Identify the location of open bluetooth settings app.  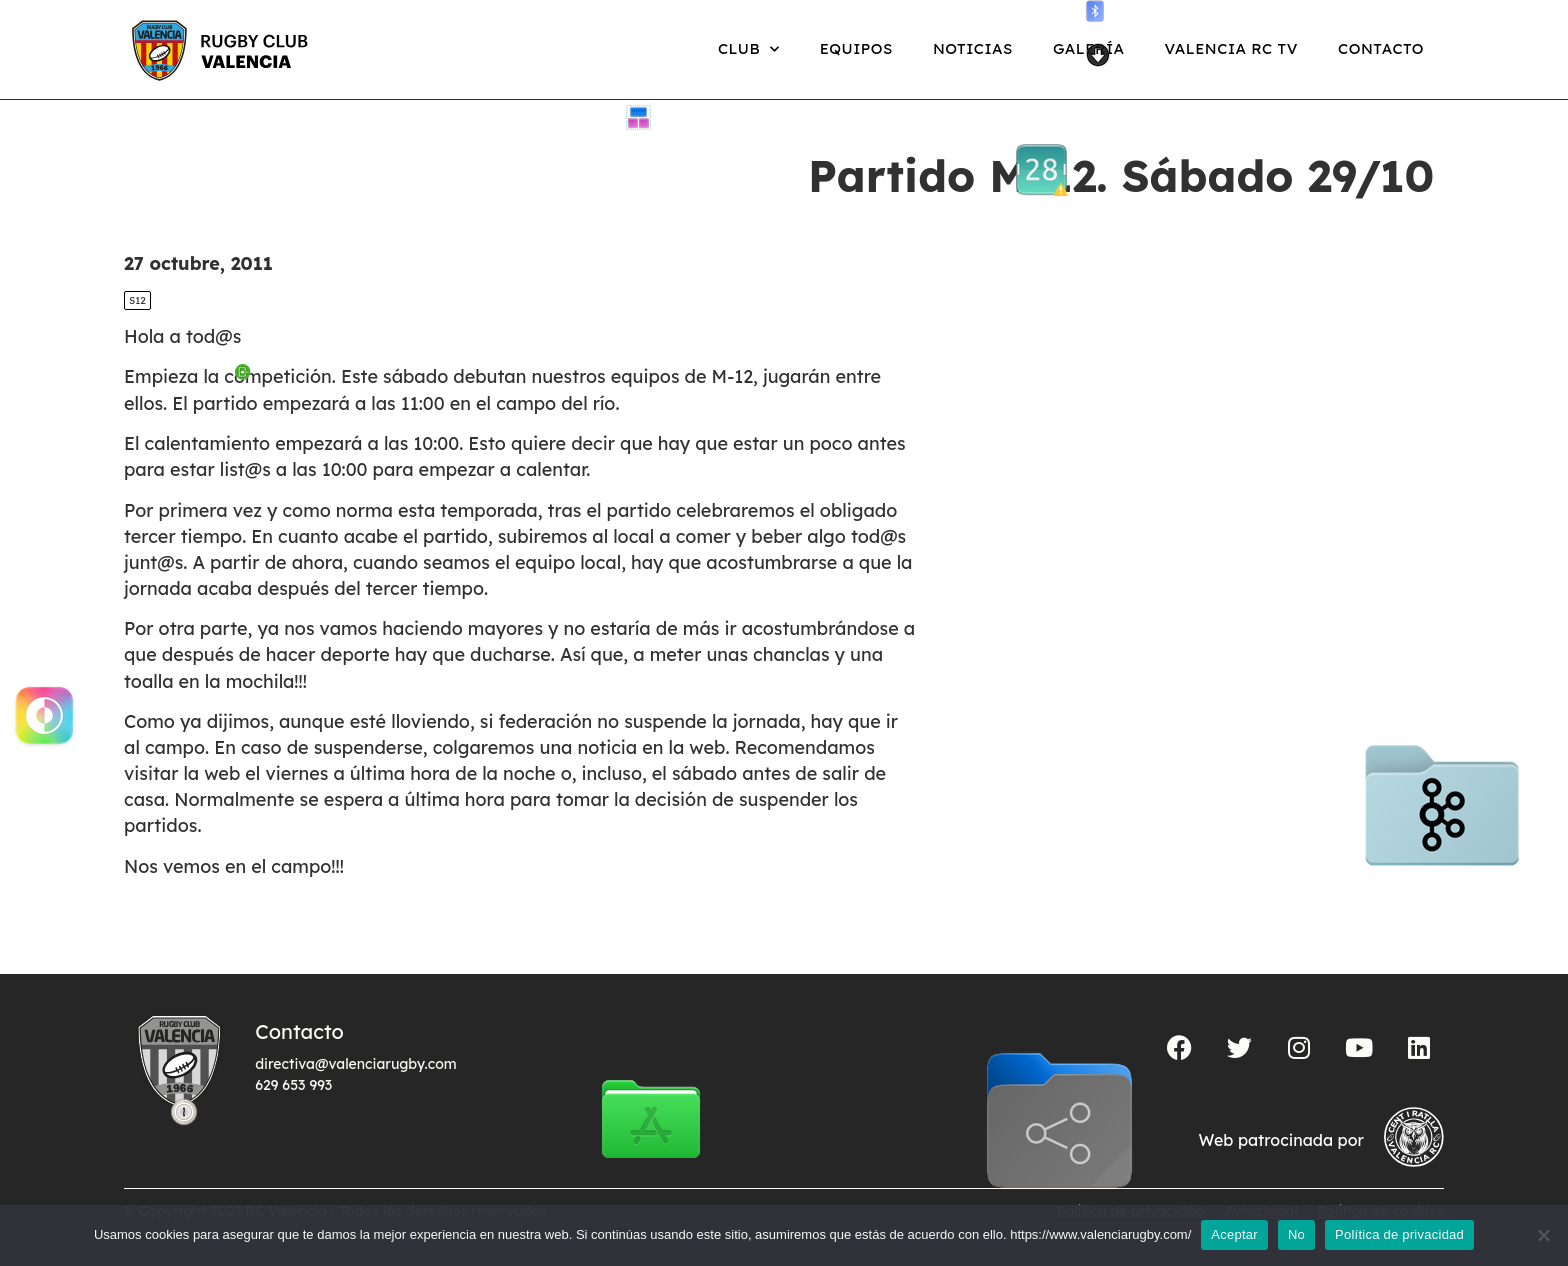
(1095, 11).